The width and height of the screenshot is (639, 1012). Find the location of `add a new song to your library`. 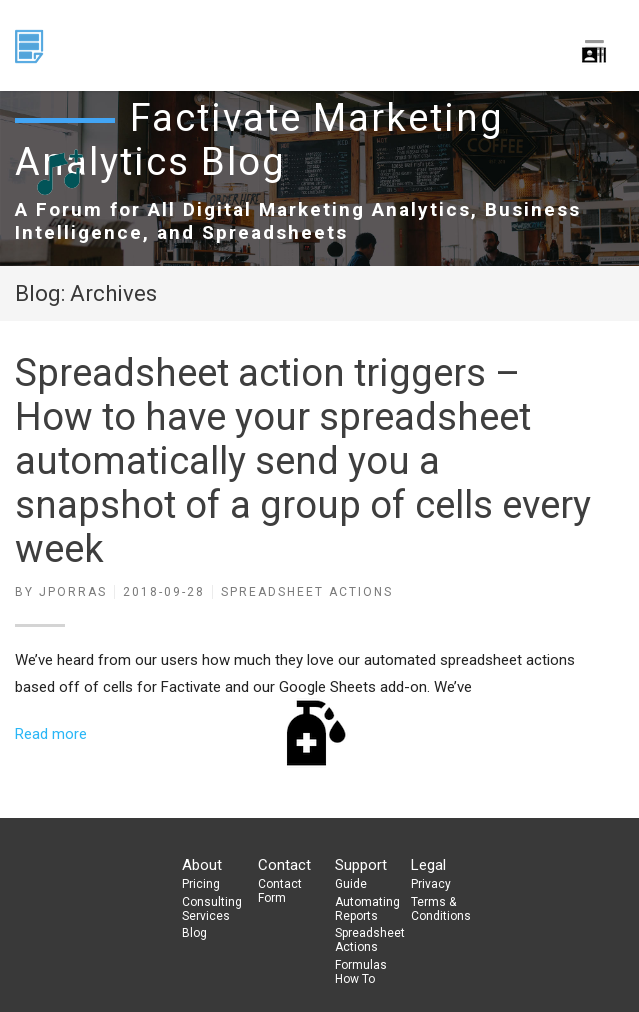

add a new song to your library is located at coordinates (61, 173).